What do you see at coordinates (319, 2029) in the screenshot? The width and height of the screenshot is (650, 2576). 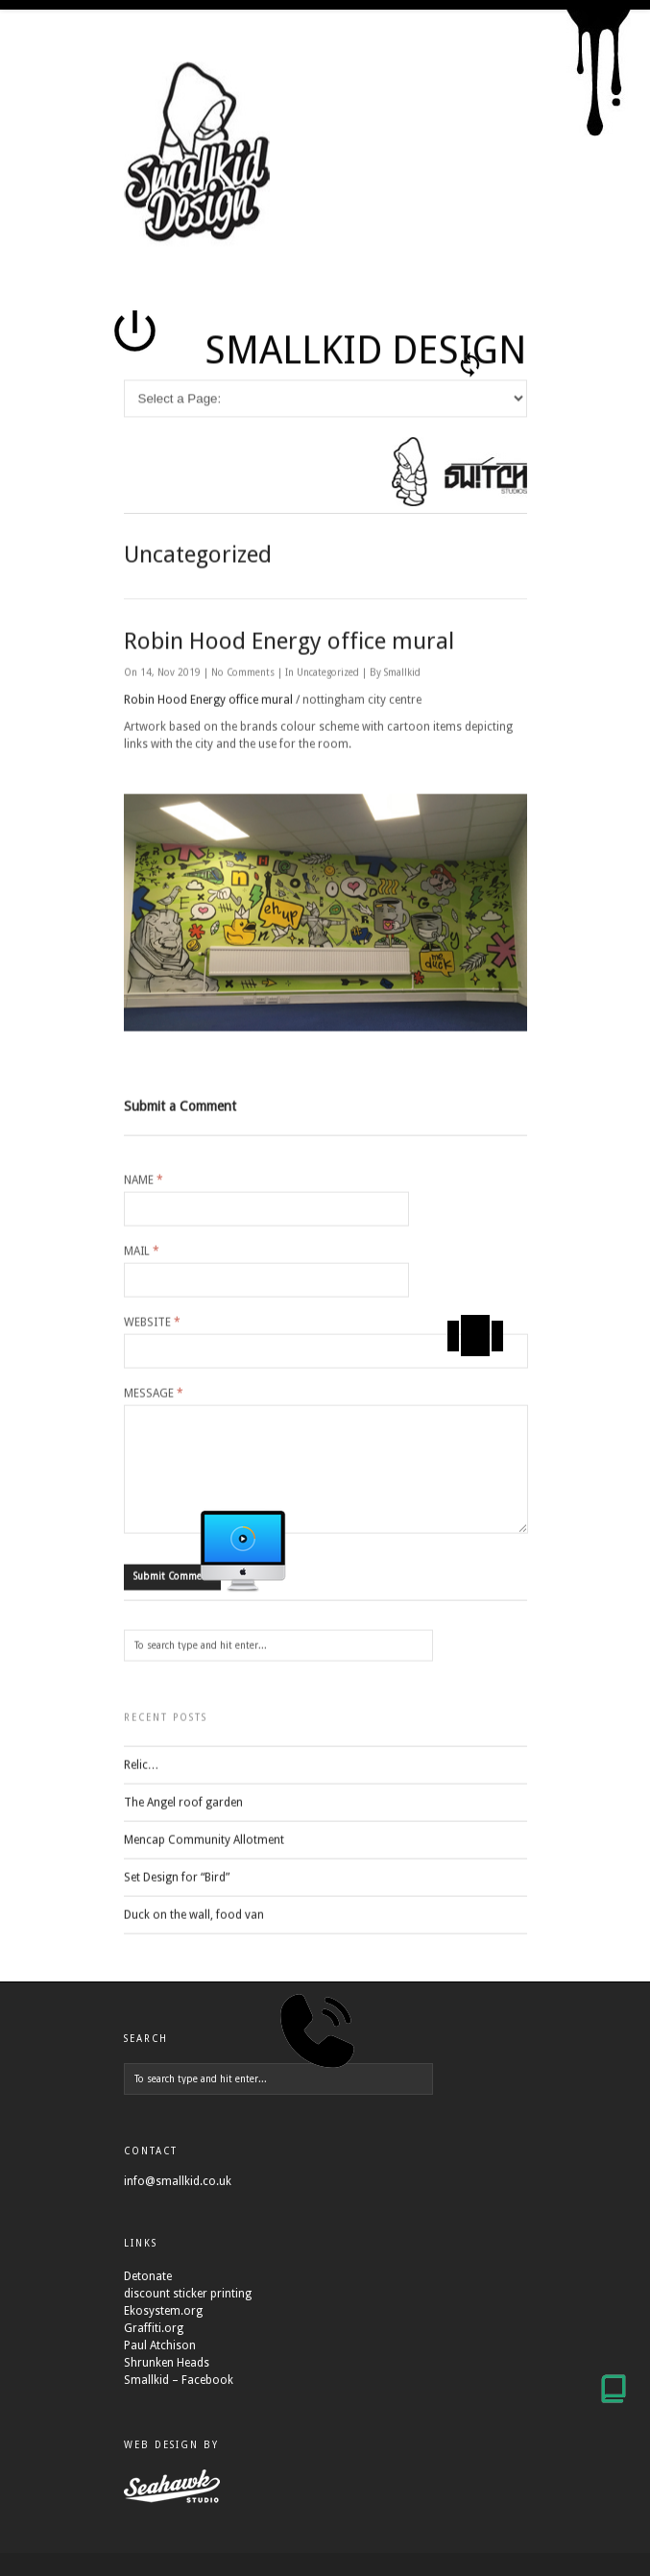 I see `make a phone call` at bounding box center [319, 2029].